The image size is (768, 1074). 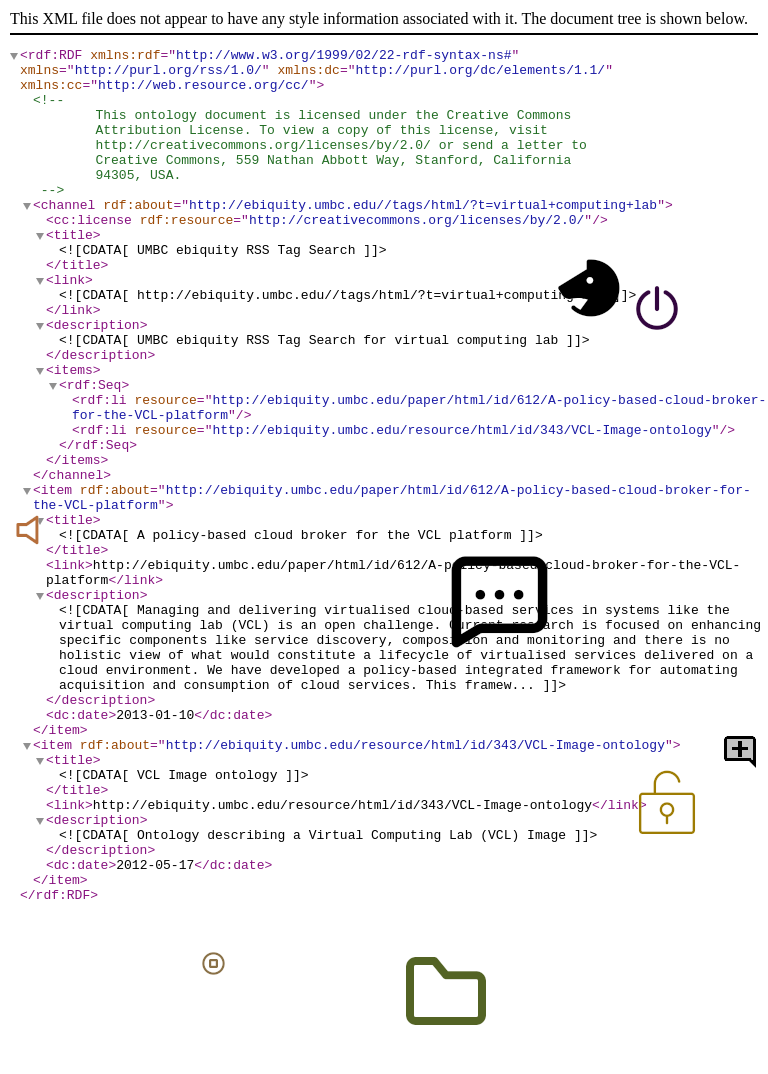 I want to click on stop media playback, so click(x=213, y=963).